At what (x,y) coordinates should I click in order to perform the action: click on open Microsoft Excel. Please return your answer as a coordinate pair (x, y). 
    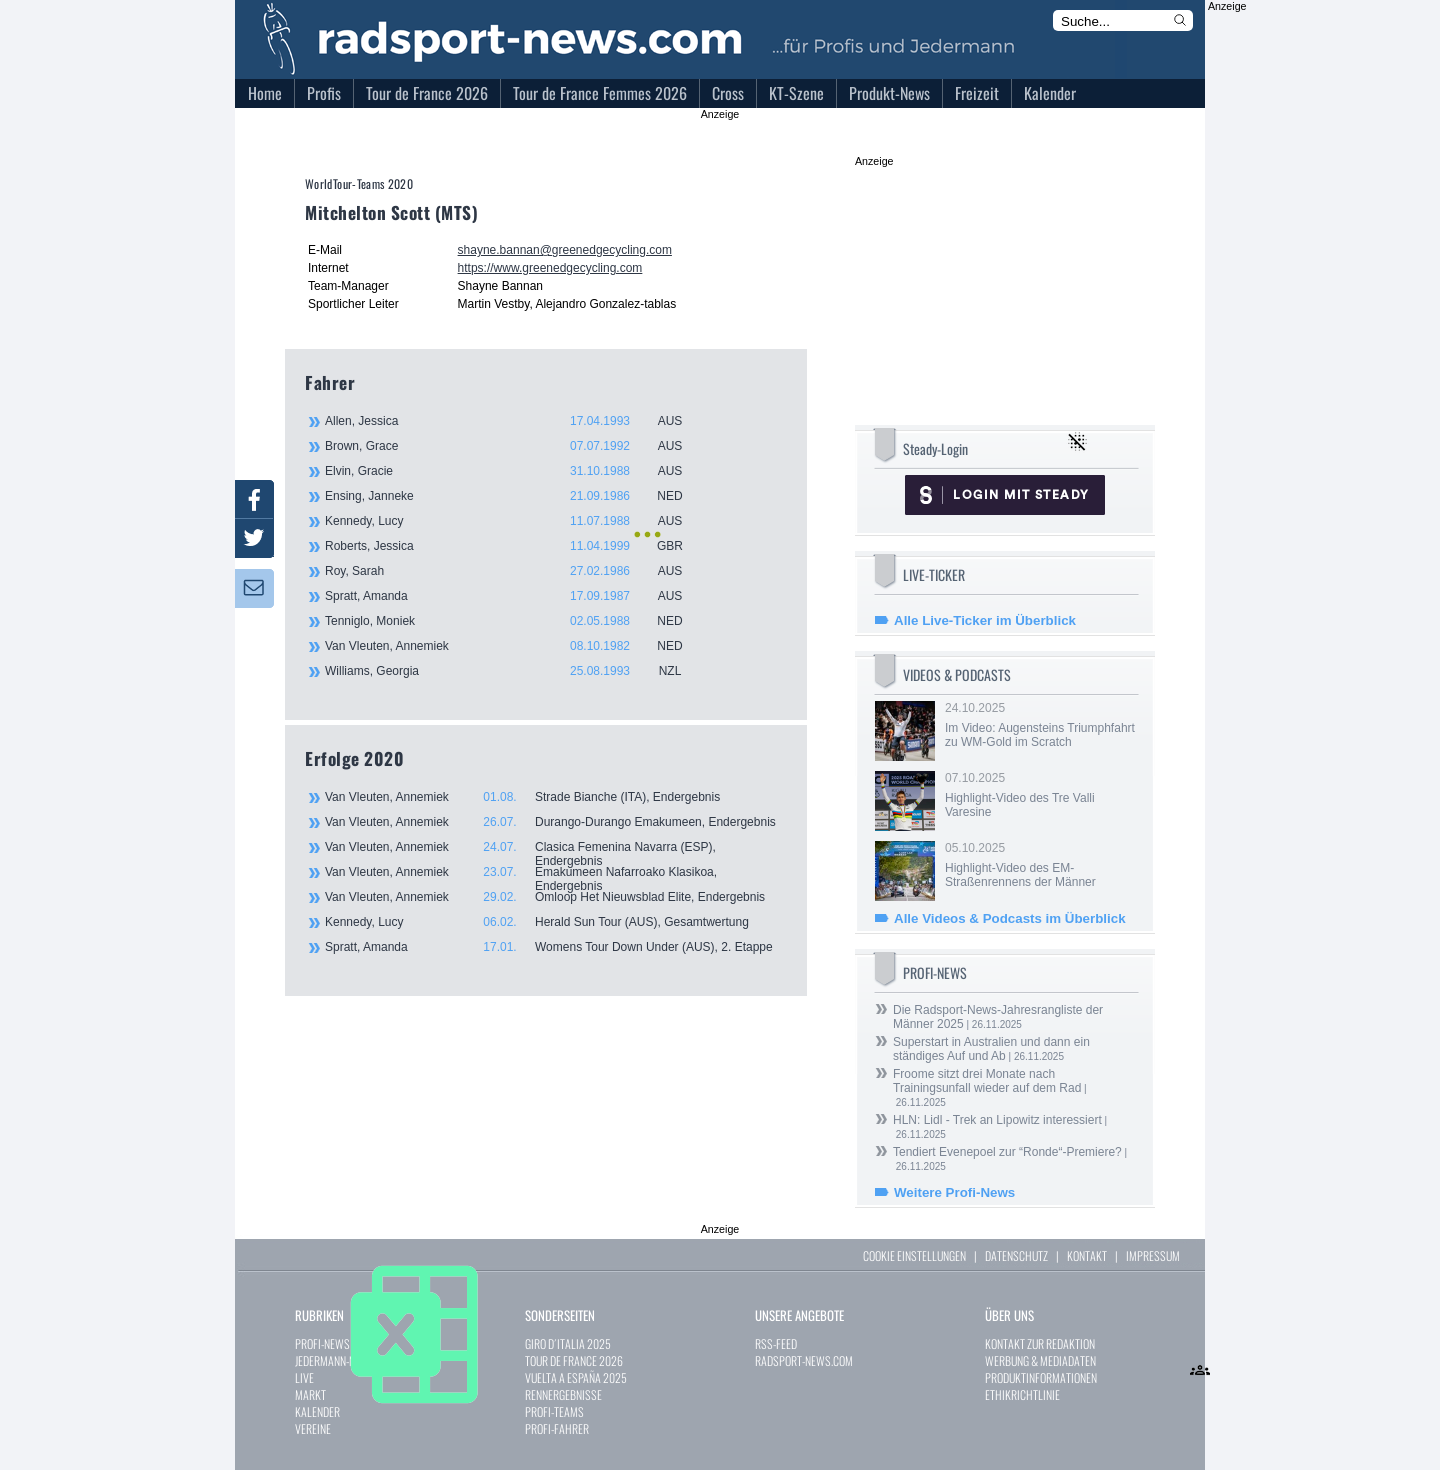
    Looking at the image, I should click on (419, 1334).